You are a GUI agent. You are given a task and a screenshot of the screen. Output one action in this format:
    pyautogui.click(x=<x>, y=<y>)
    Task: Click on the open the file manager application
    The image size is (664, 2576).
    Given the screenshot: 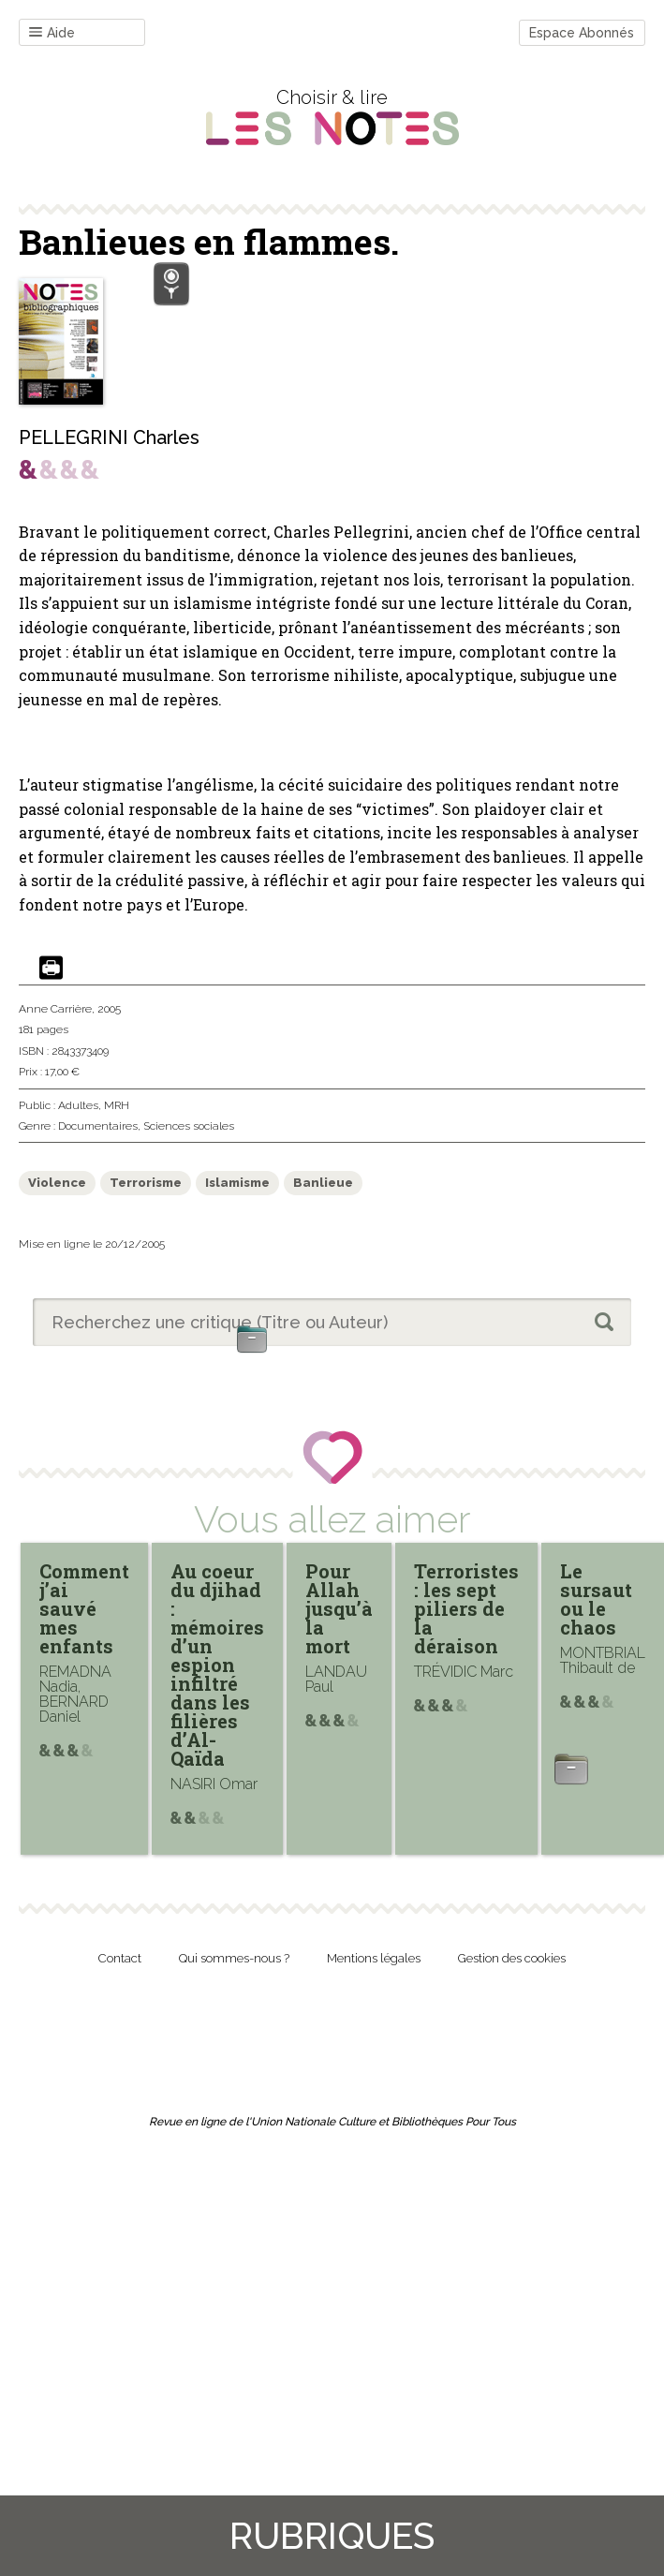 What is the action you would take?
    pyautogui.click(x=252, y=1339)
    